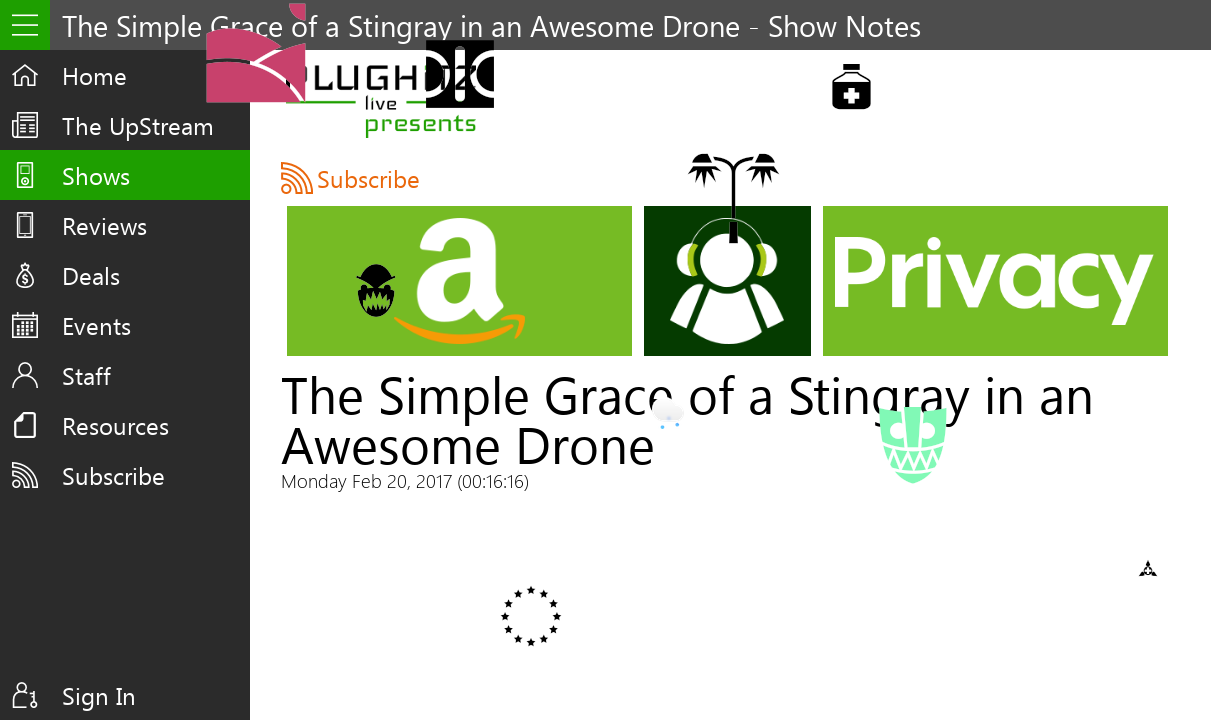 This screenshot has height=720, width=1211. I want to click on toggle street lighting in city builder game, so click(733, 198).